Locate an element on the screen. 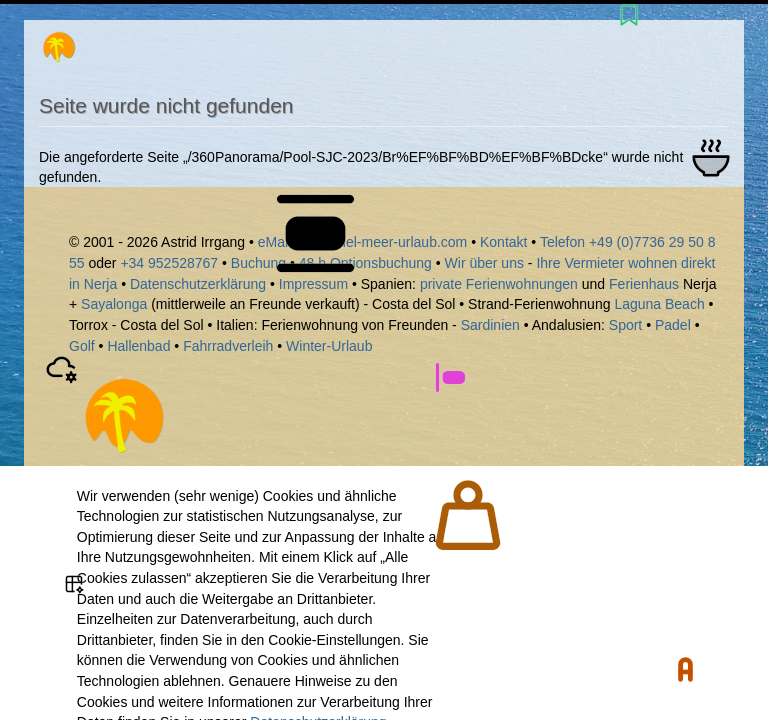 The width and height of the screenshot is (768, 720). set or adjust item weight is located at coordinates (468, 517).